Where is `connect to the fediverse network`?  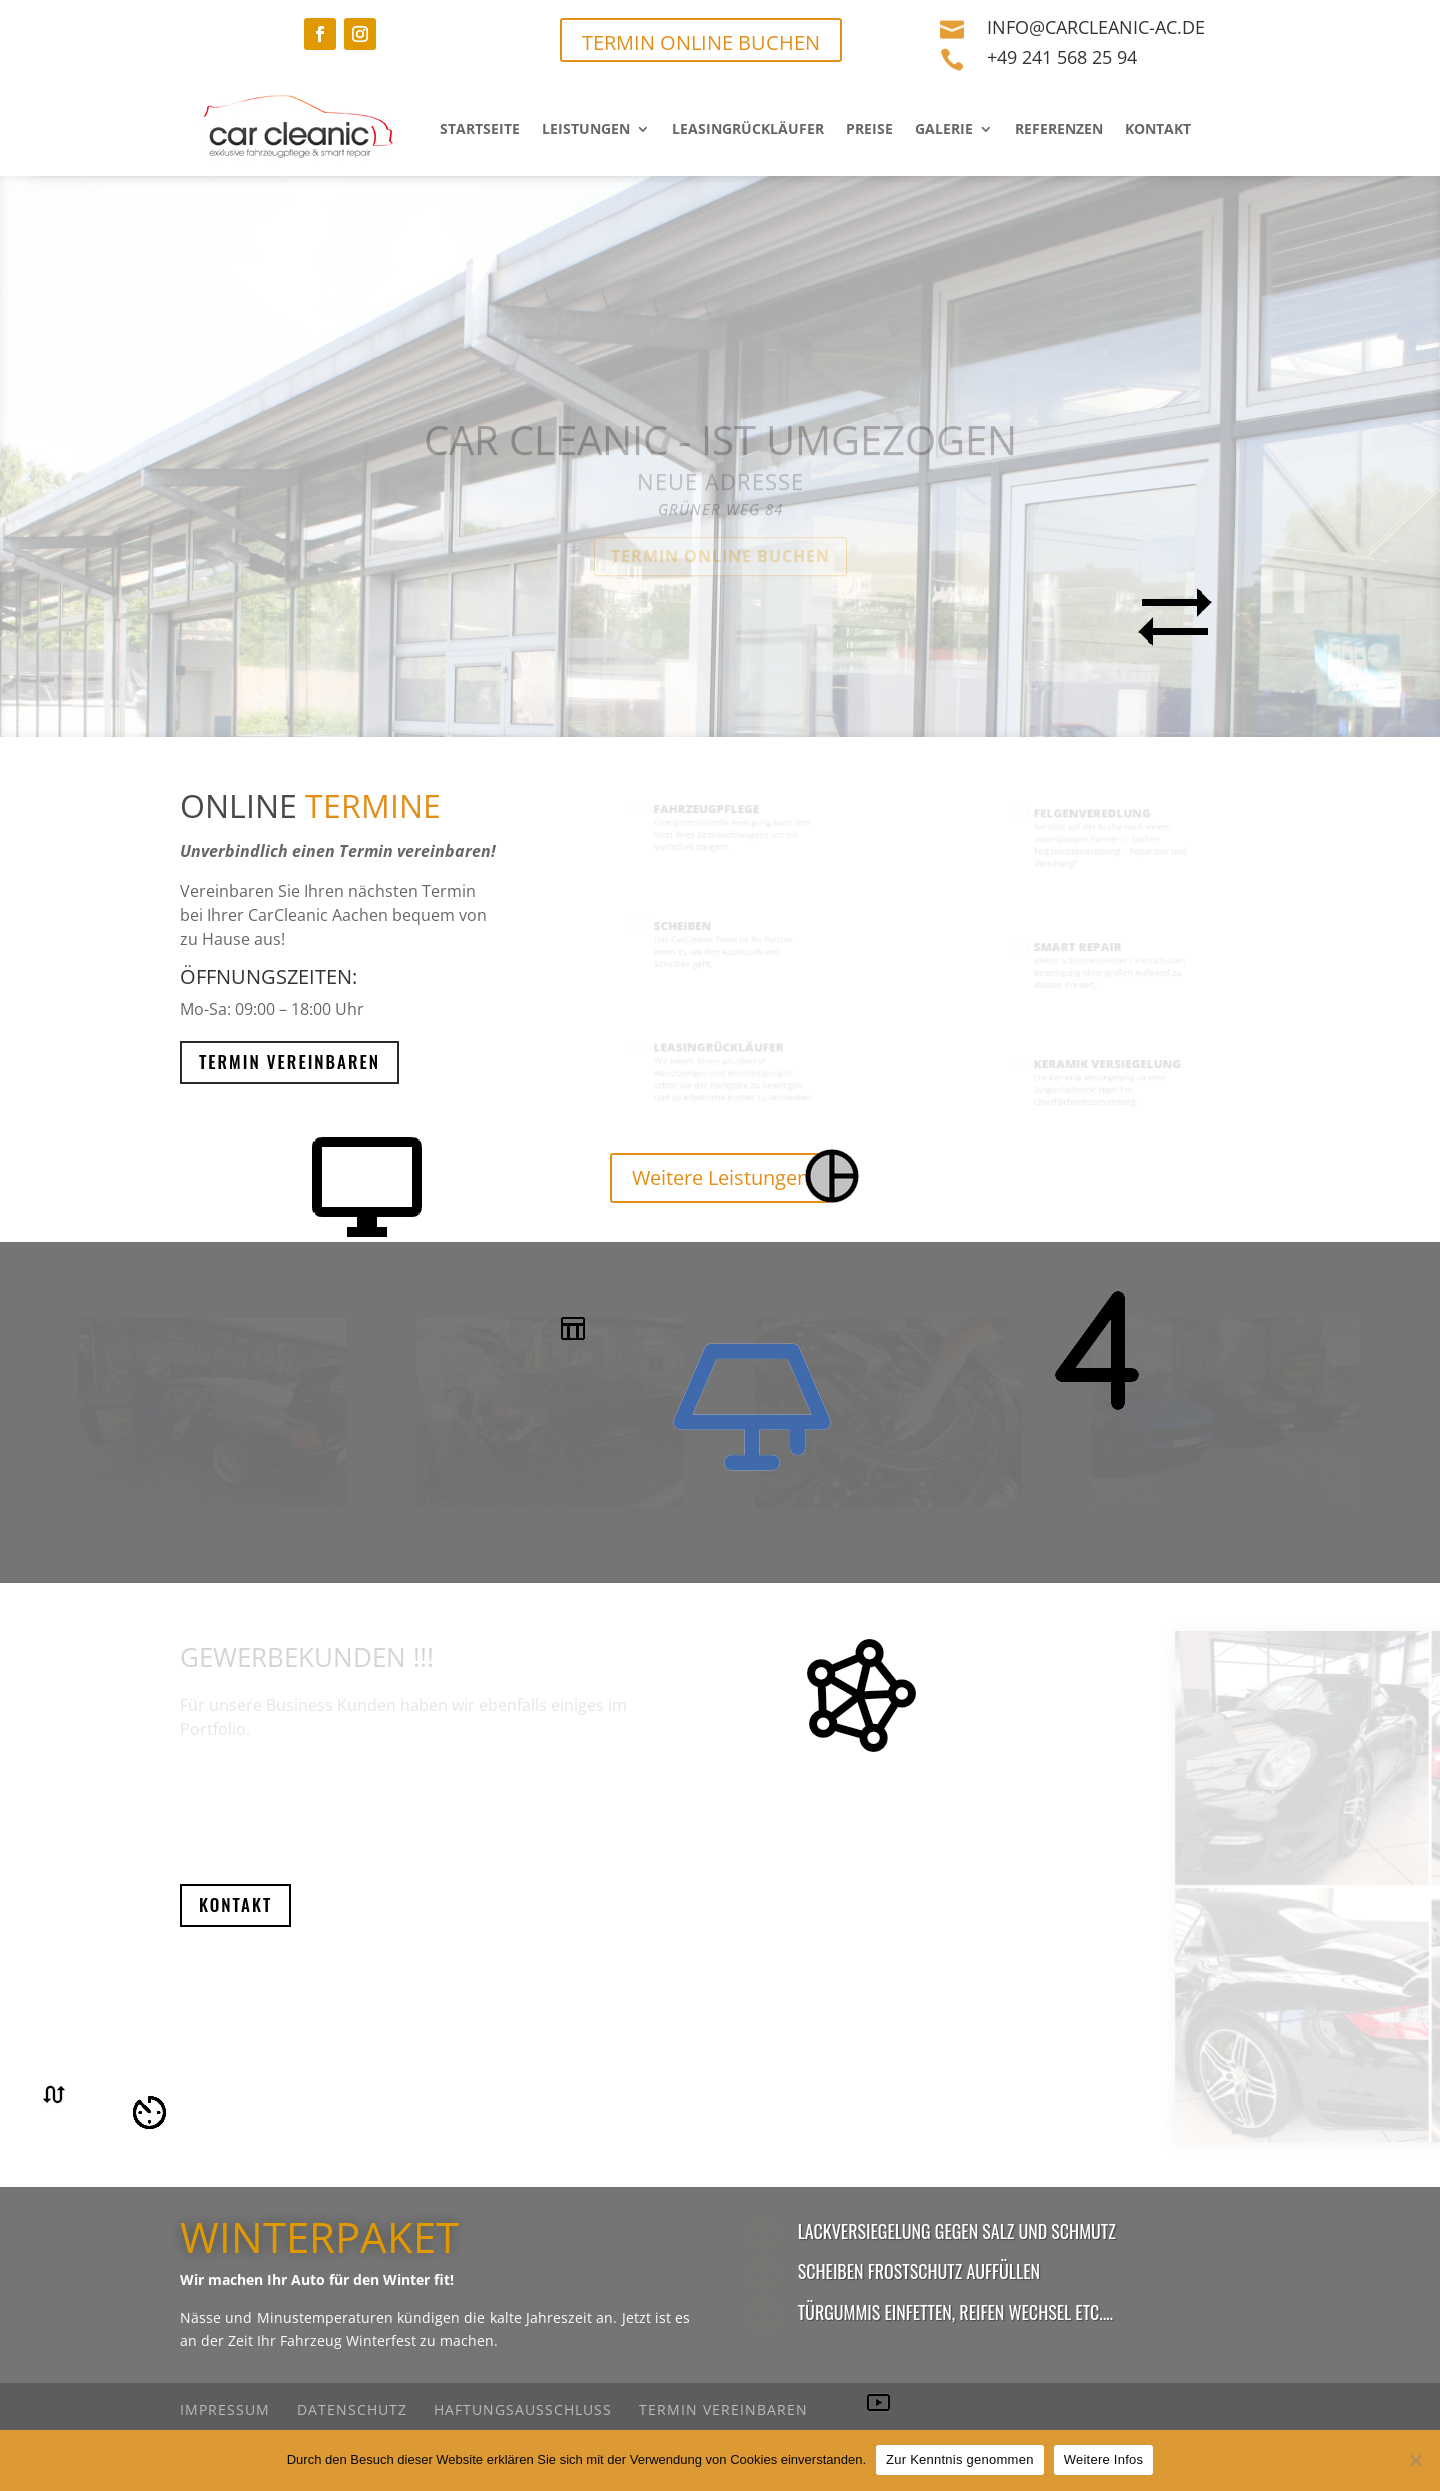
connect to the fediverse network is located at coordinates (859, 1695).